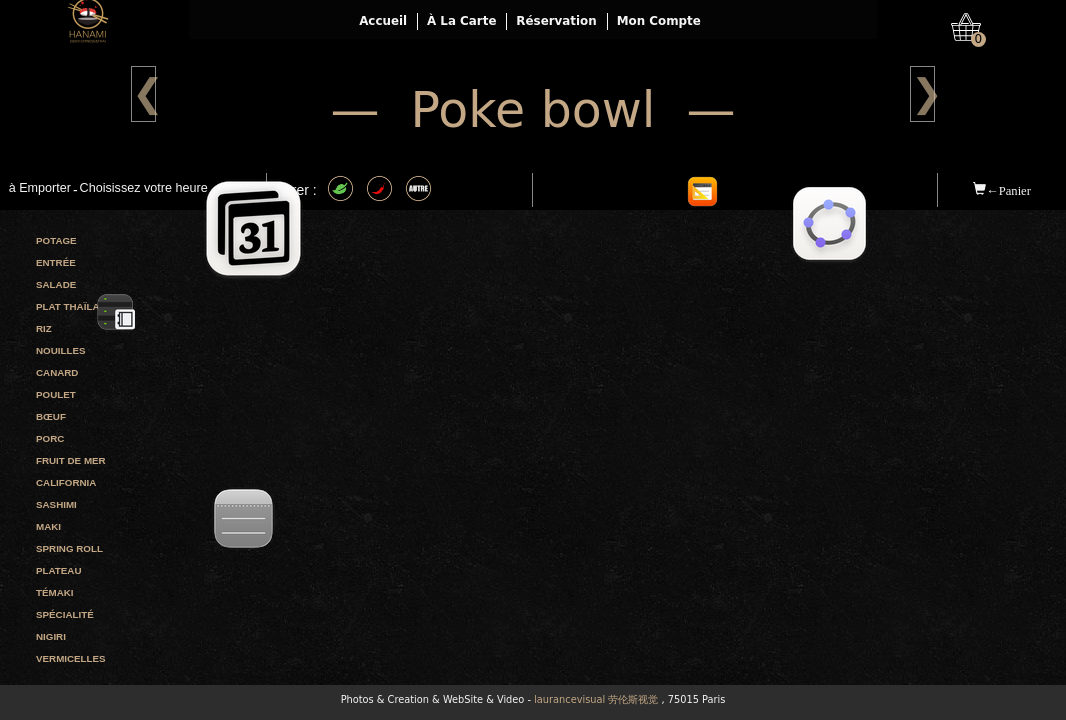 This screenshot has height=720, width=1066. I want to click on configure LDAP server connection settings, so click(115, 312).